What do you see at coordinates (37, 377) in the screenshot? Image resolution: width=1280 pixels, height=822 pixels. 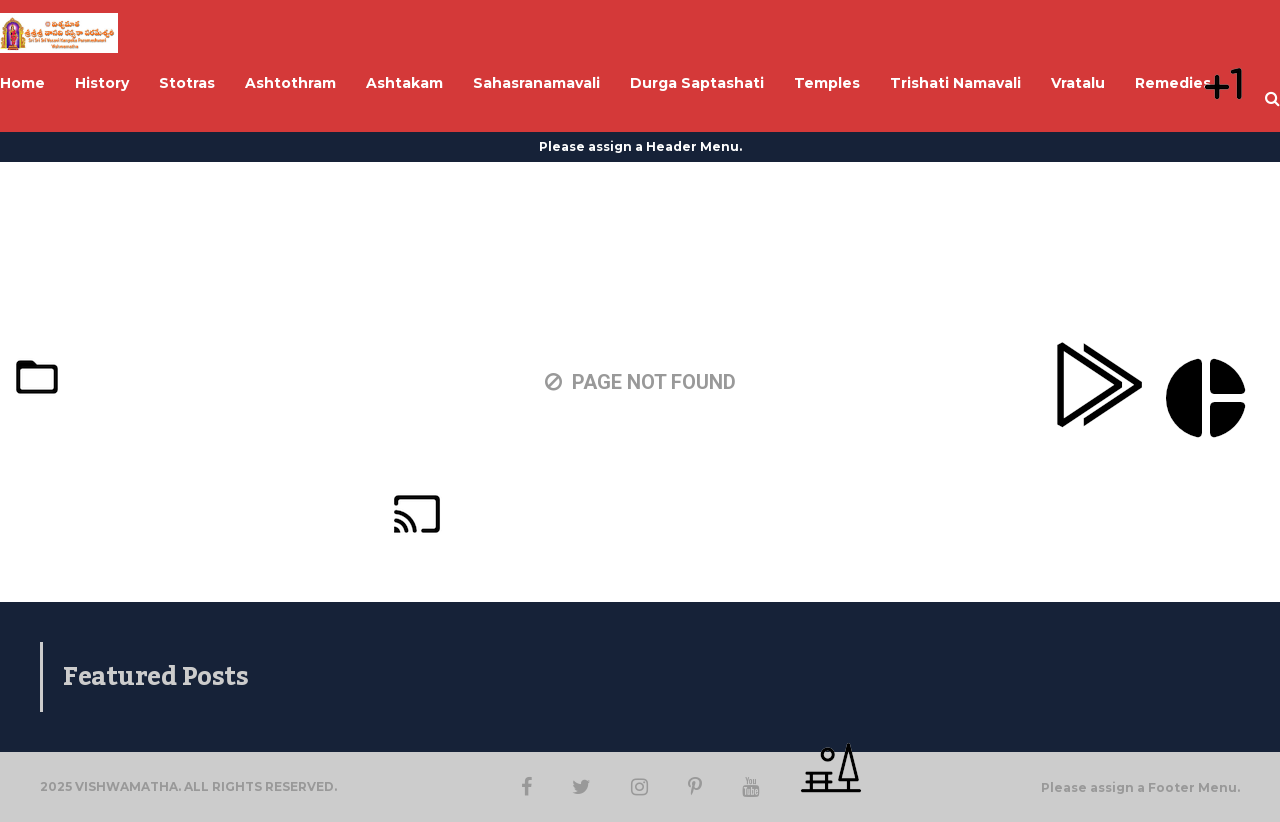 I see `open a folder to view its contents` at bounding box center [37, 377].